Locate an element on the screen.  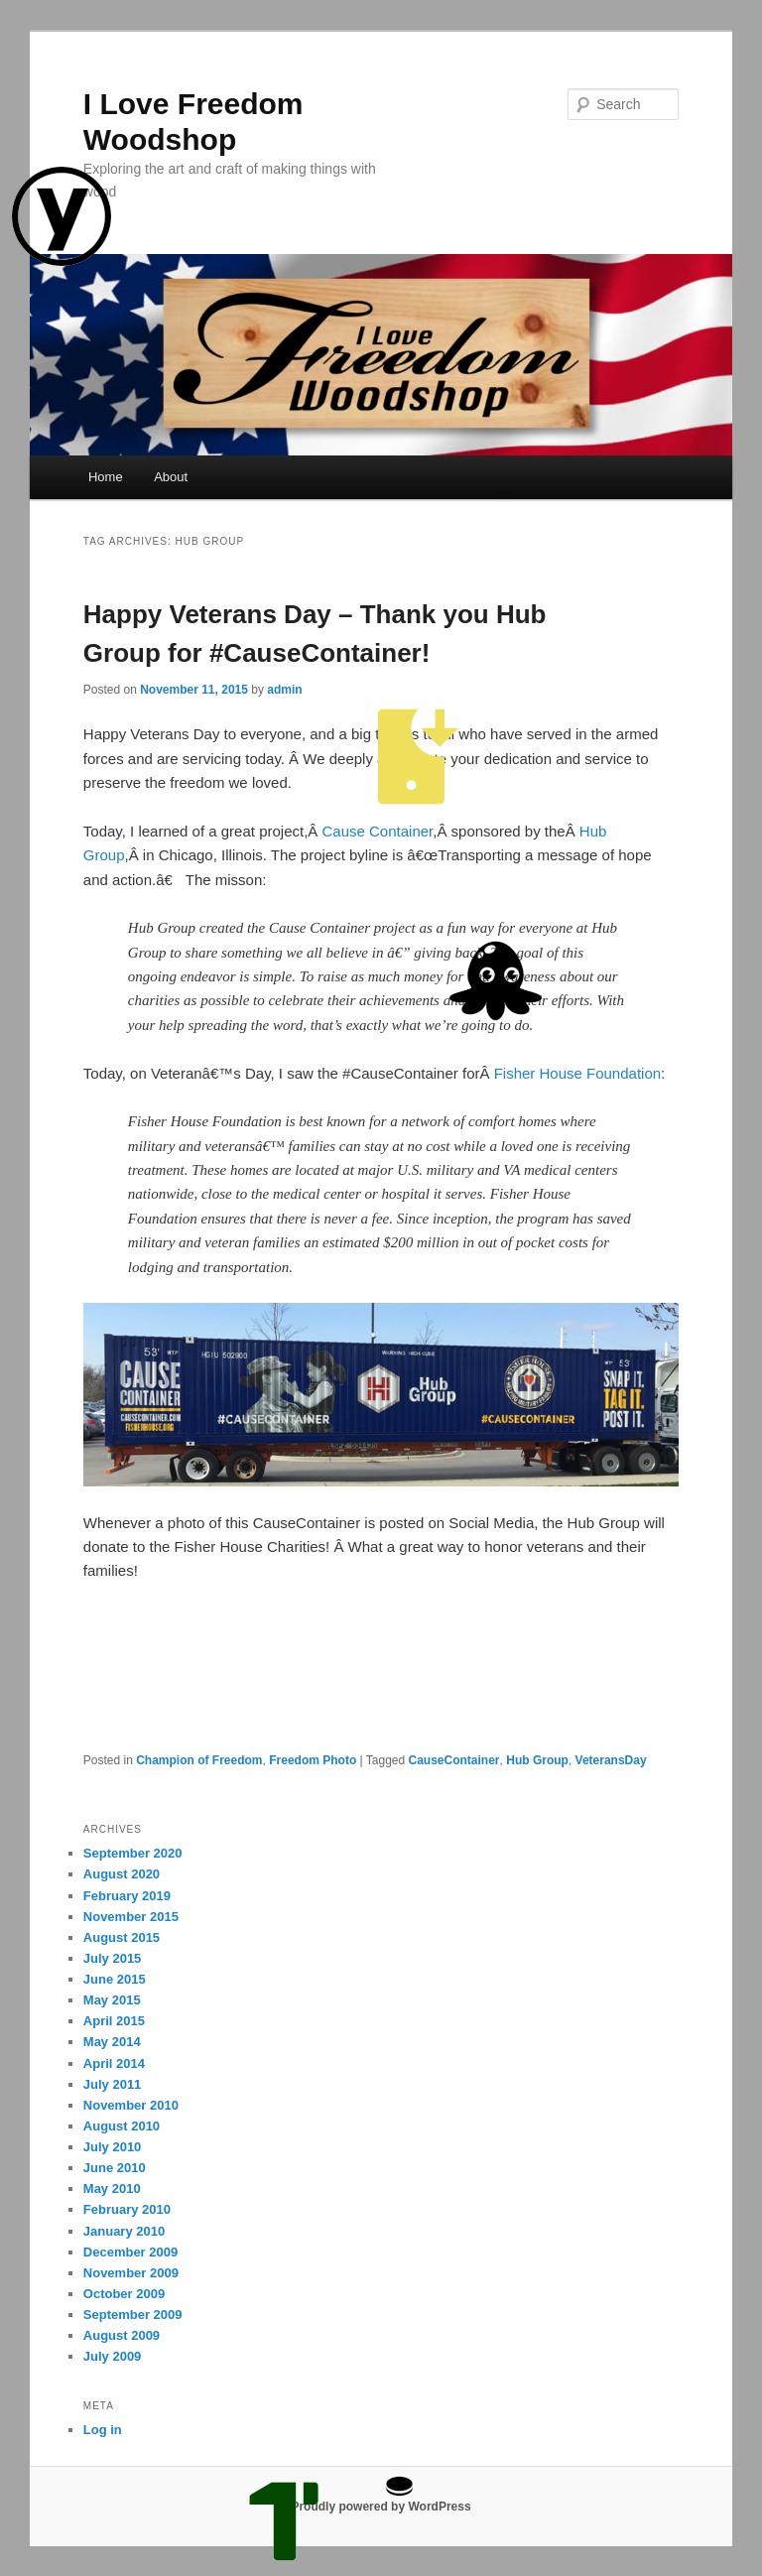
access design or creative tools is located at coordinates (285, 2519).